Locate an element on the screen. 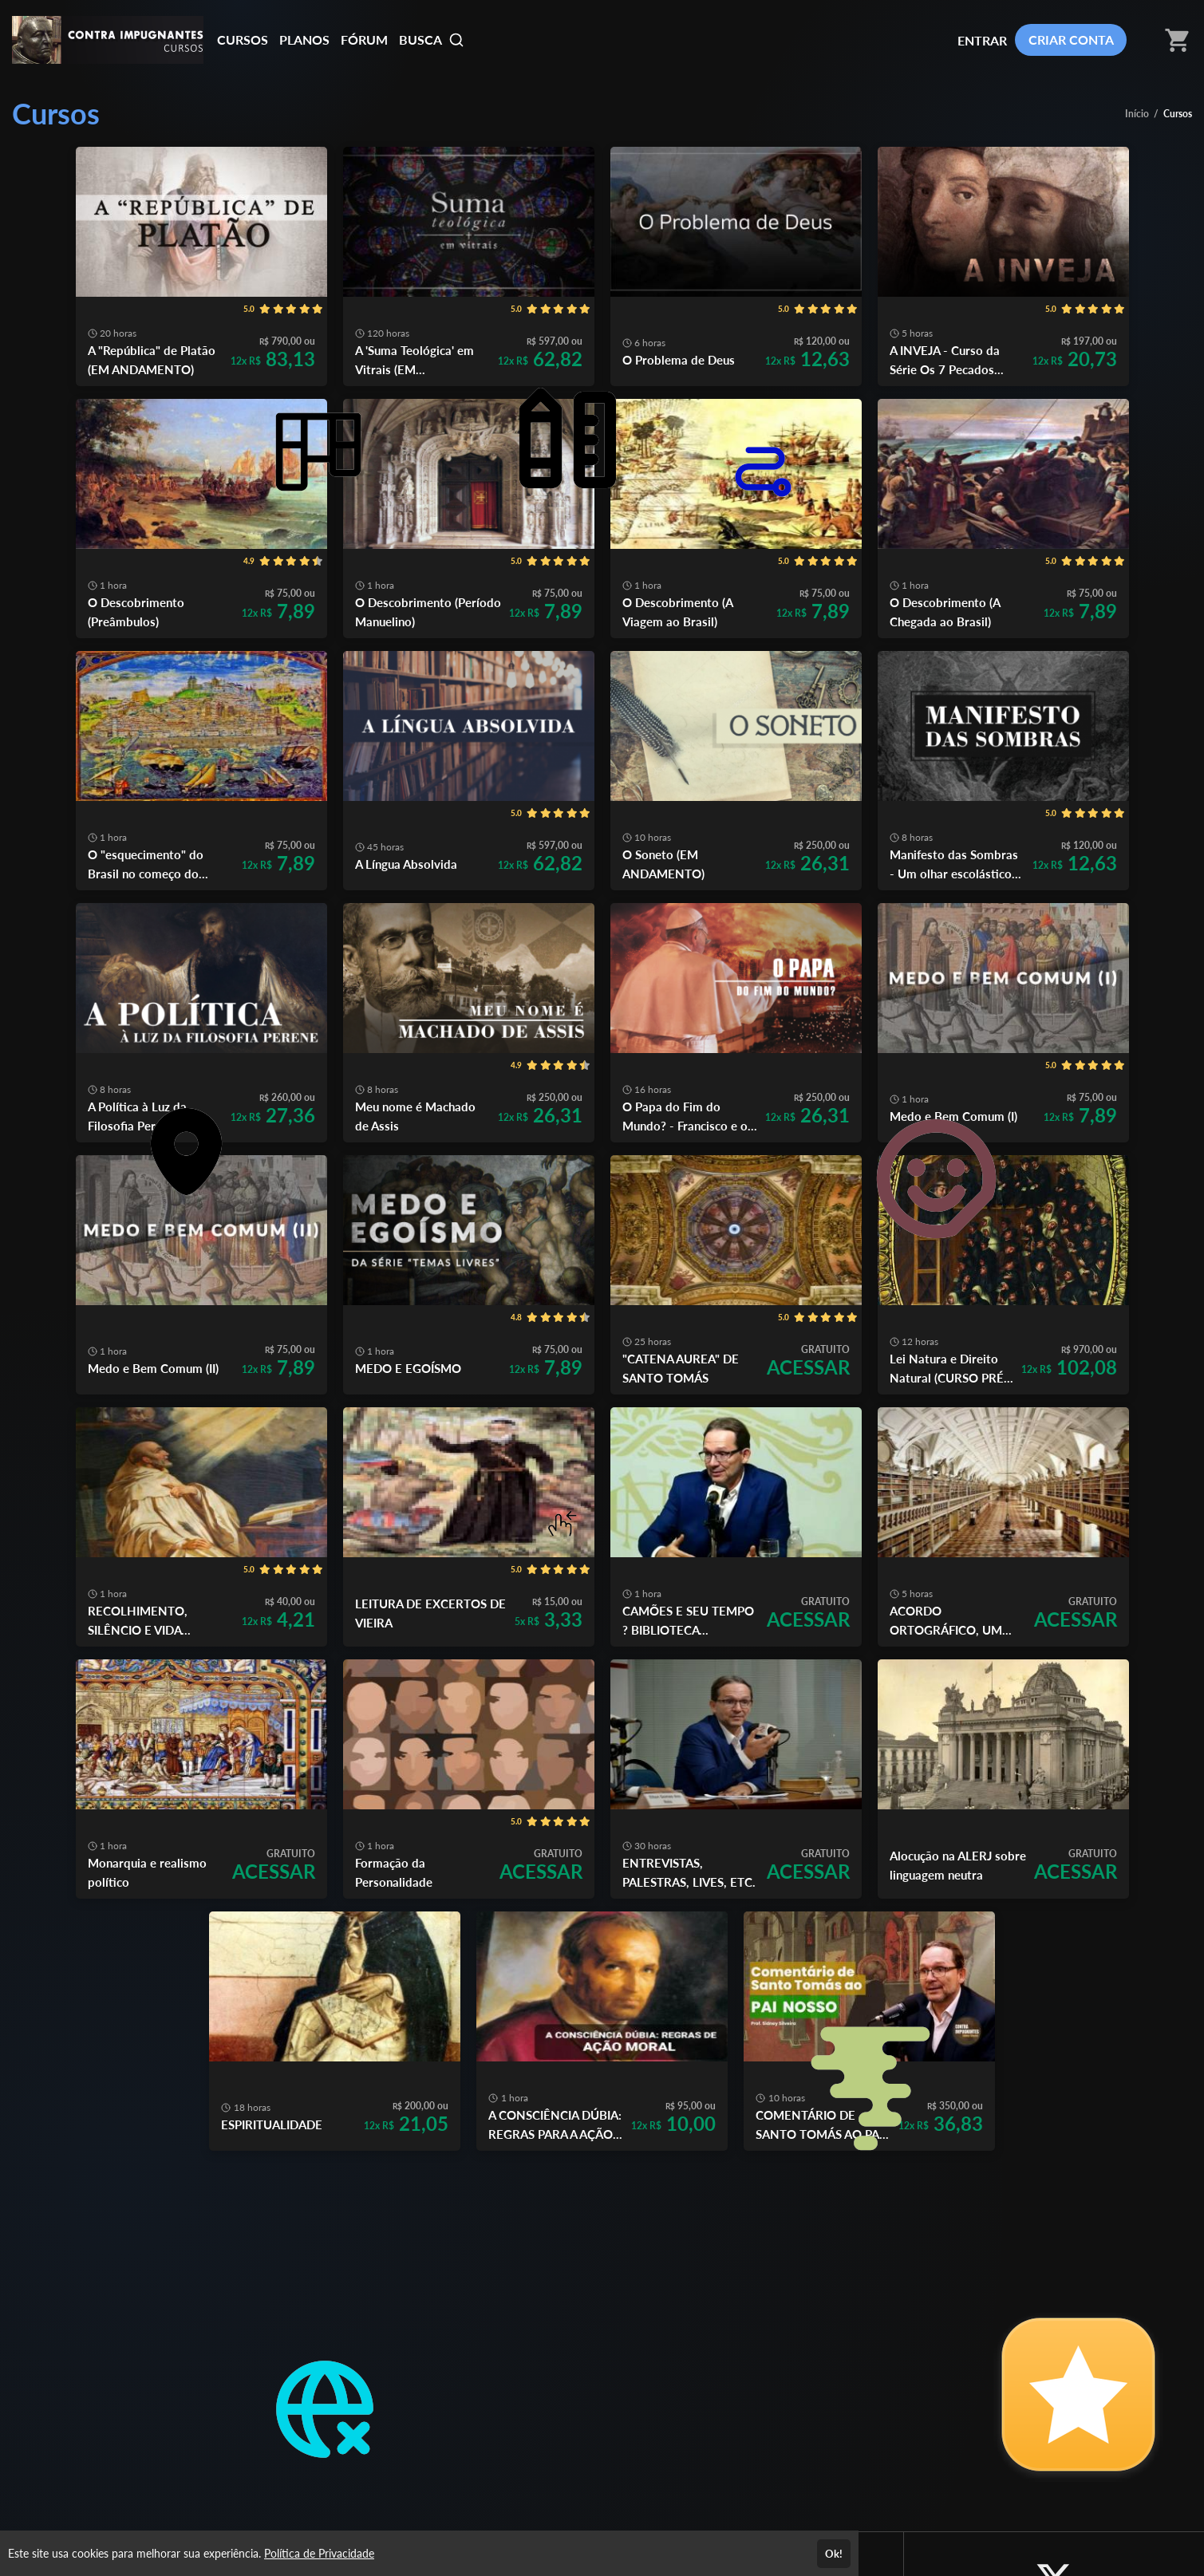  no internet connection is located at coordinates (325, 2409).